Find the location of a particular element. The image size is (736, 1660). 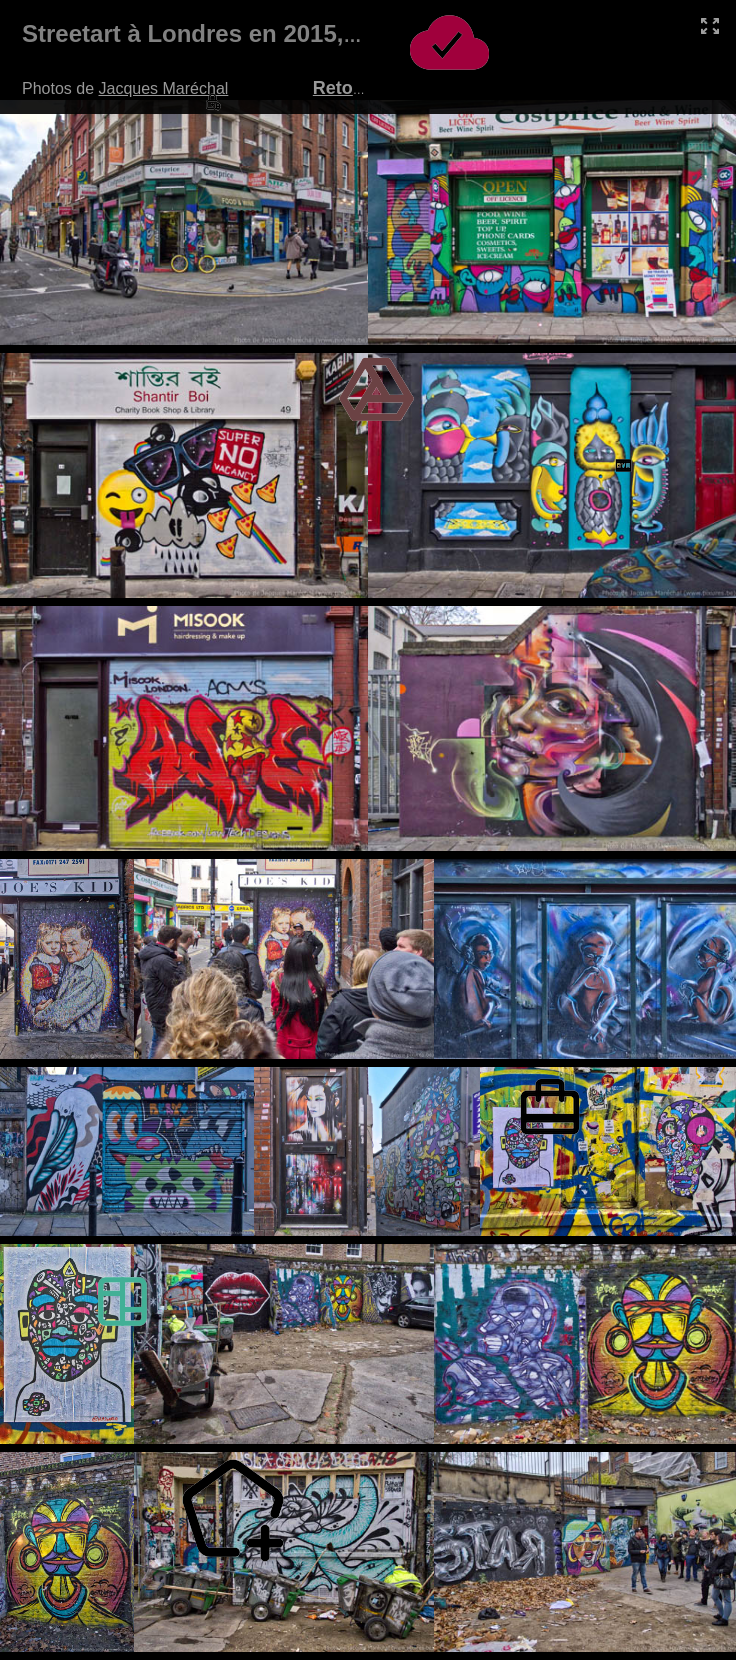

access DVR recordings is located at coordinates (623, 465).